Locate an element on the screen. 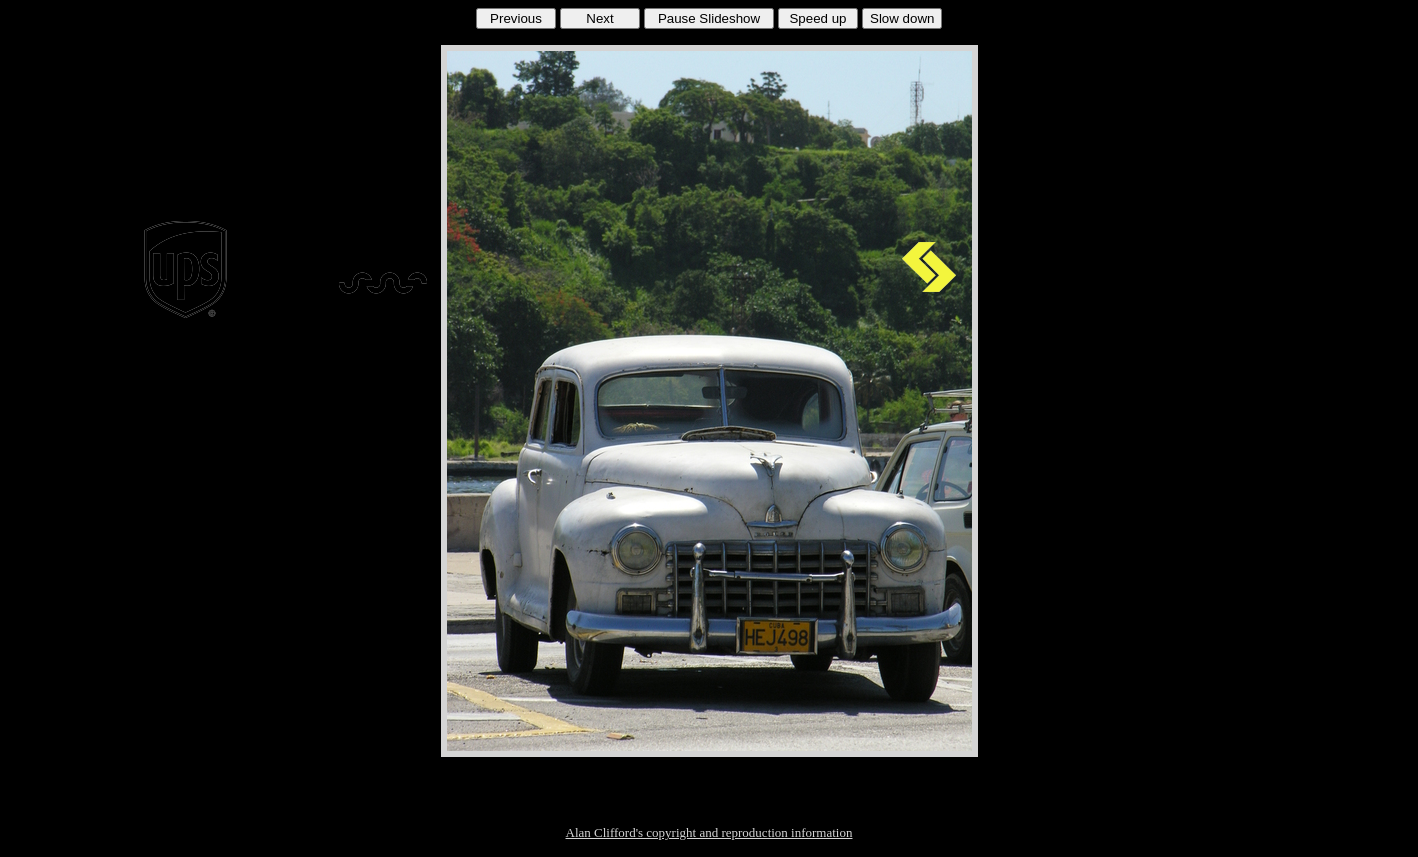 This screenshot has width=1418, height=857. visit the CSS Design Awards website is located at coordinates (929, 267).